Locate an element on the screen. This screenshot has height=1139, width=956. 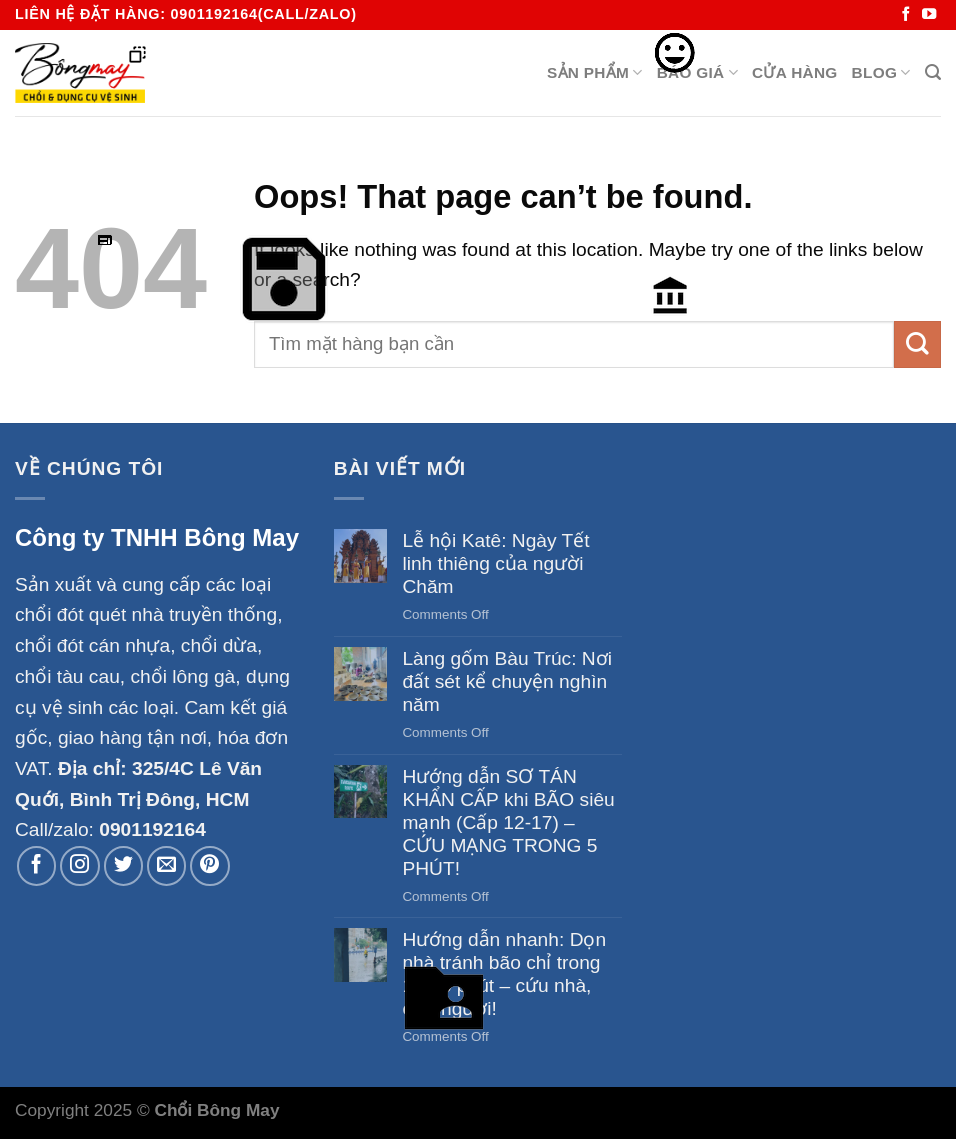
send selected element to back layer is located at coordinates (137, 54).